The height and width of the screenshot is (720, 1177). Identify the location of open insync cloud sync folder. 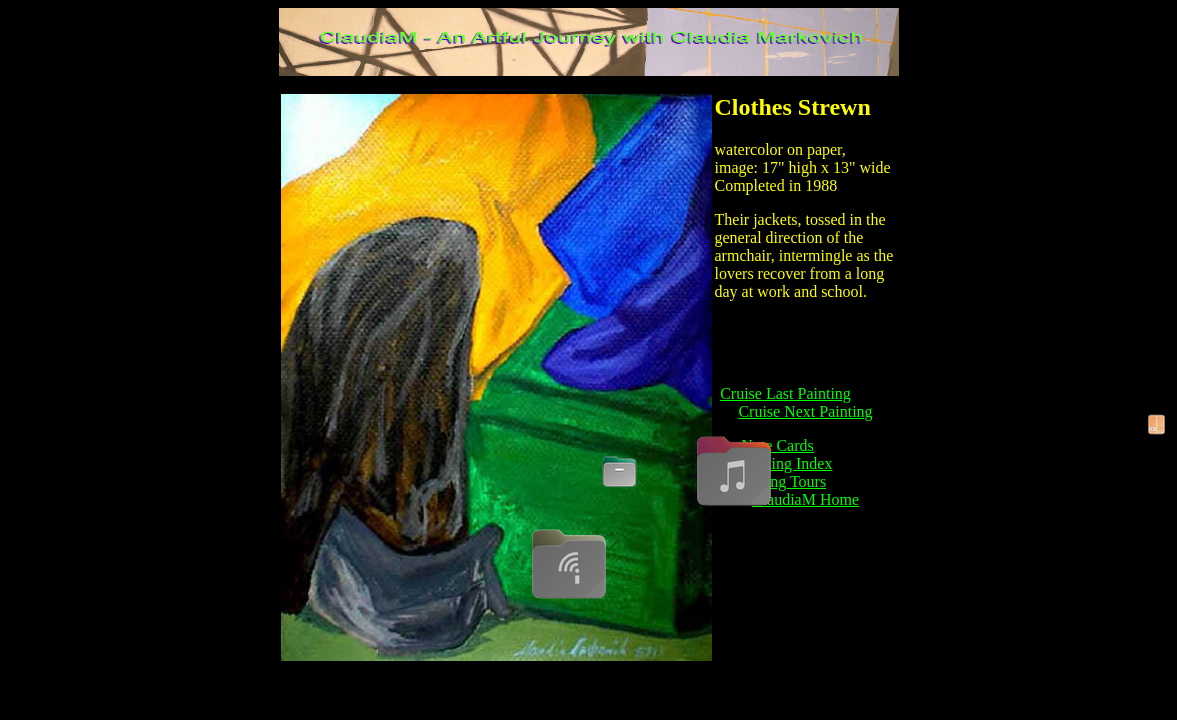
(569, 564).